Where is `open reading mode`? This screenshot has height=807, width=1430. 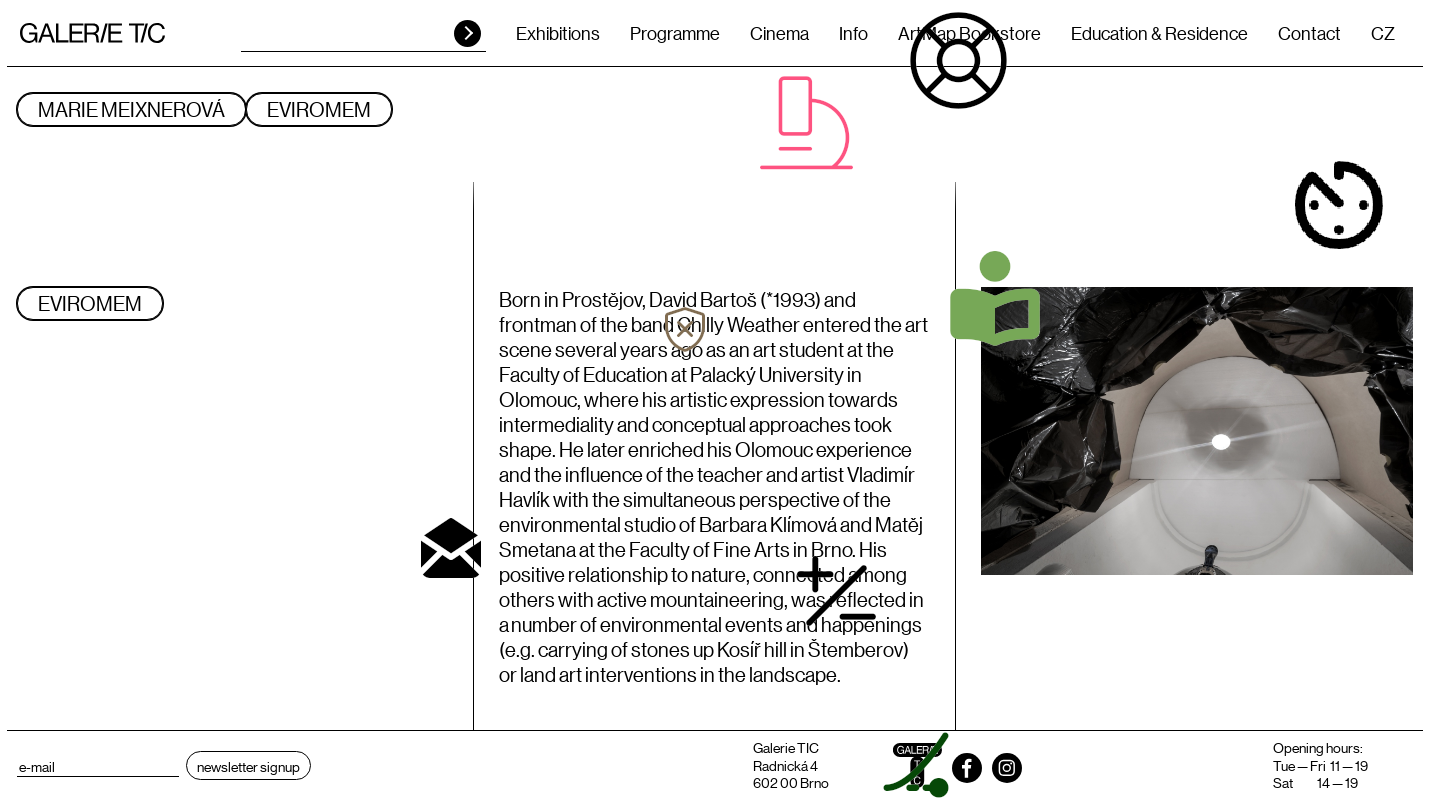
open reading mode is located at coordinates (995, 300).